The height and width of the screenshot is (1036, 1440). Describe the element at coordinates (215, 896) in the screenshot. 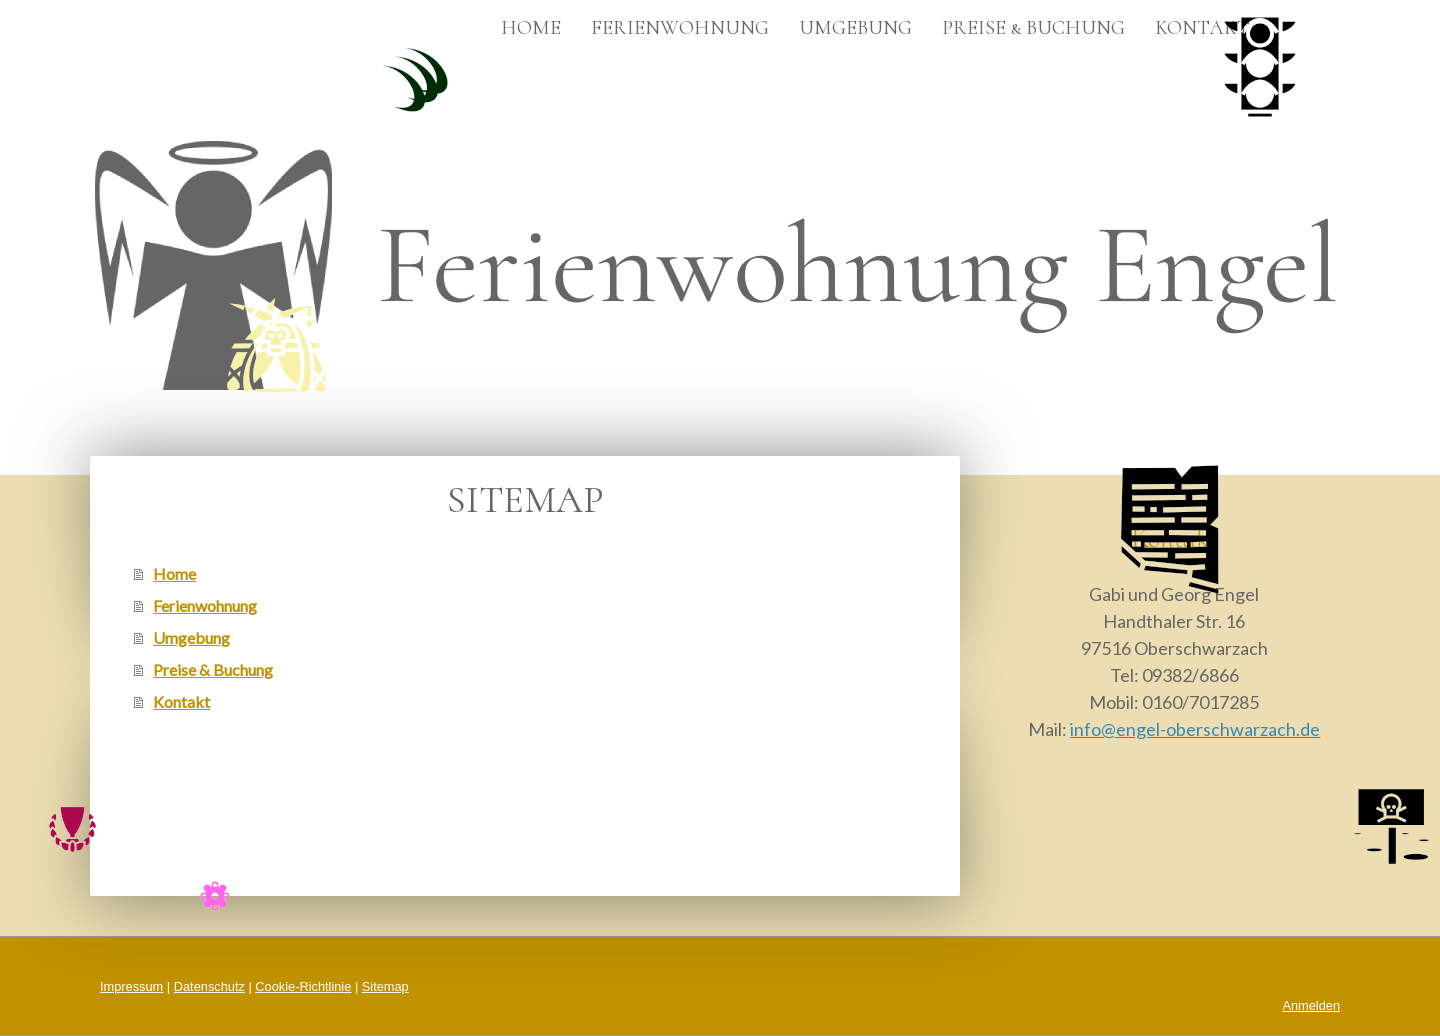

I see `decorative badge or achievement icon` at that location.